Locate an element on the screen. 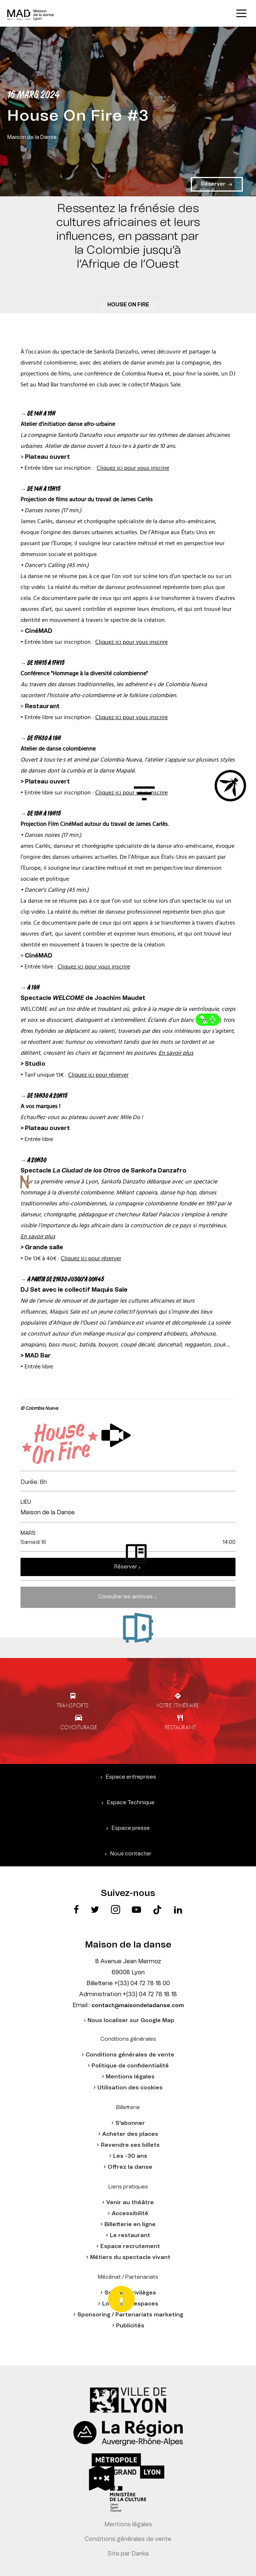  view treasure map or hidden location is located at coordinates (101, 2478).